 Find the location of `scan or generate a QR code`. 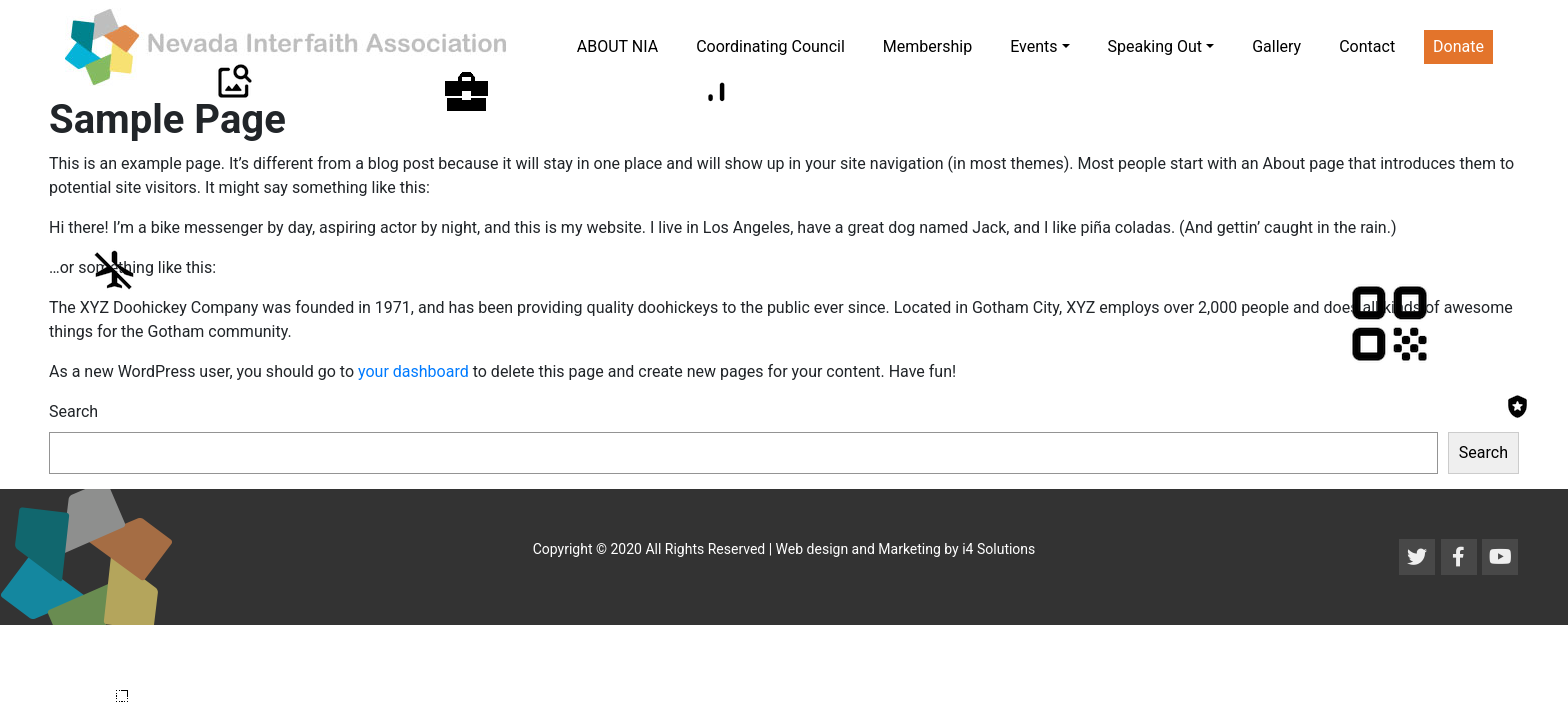

scan or generate a QR code is located at coordinates (1389, 323).